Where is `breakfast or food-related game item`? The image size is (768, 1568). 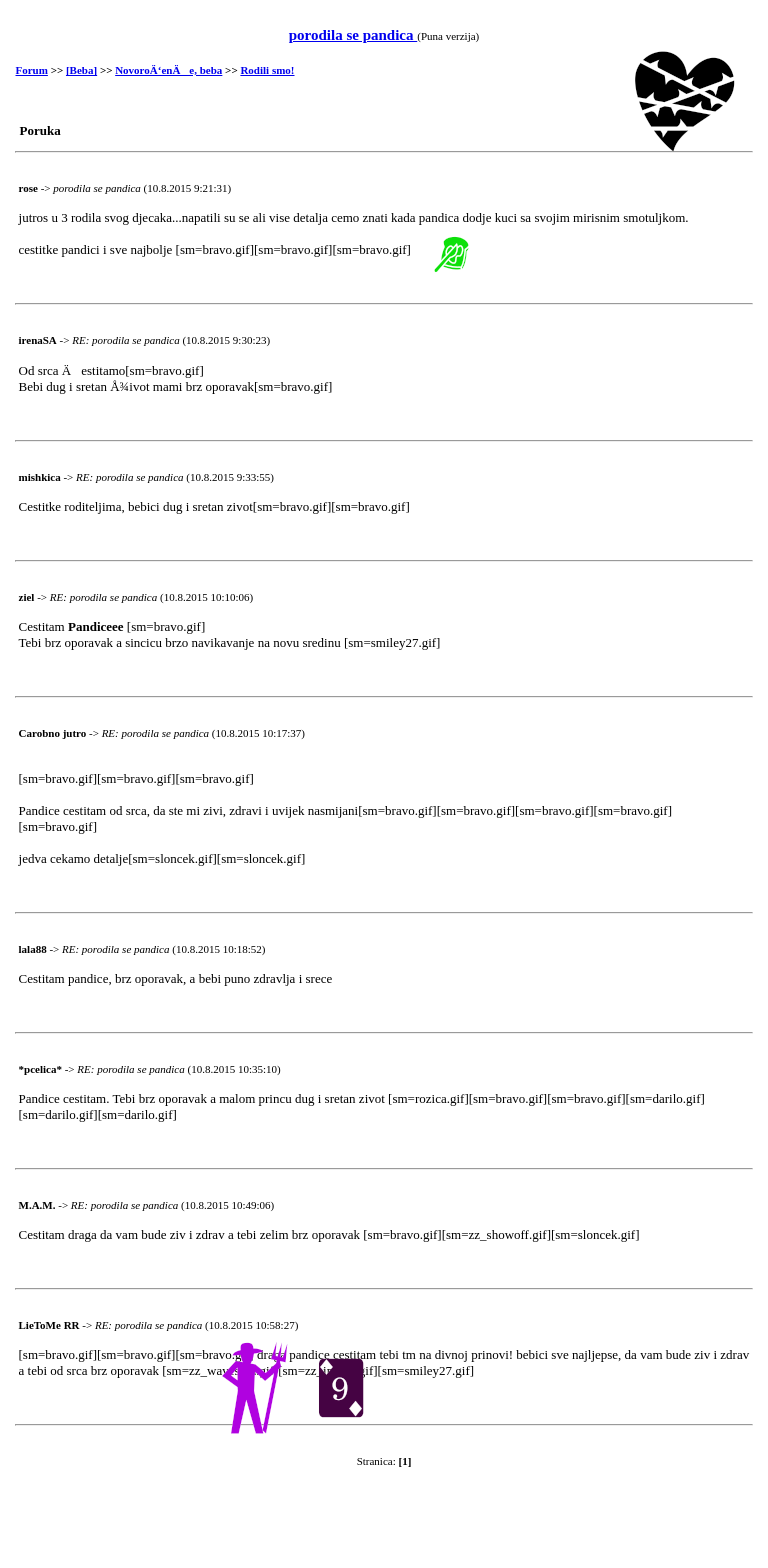
breakfast or food-related game item is located at coordinates (451, 254).